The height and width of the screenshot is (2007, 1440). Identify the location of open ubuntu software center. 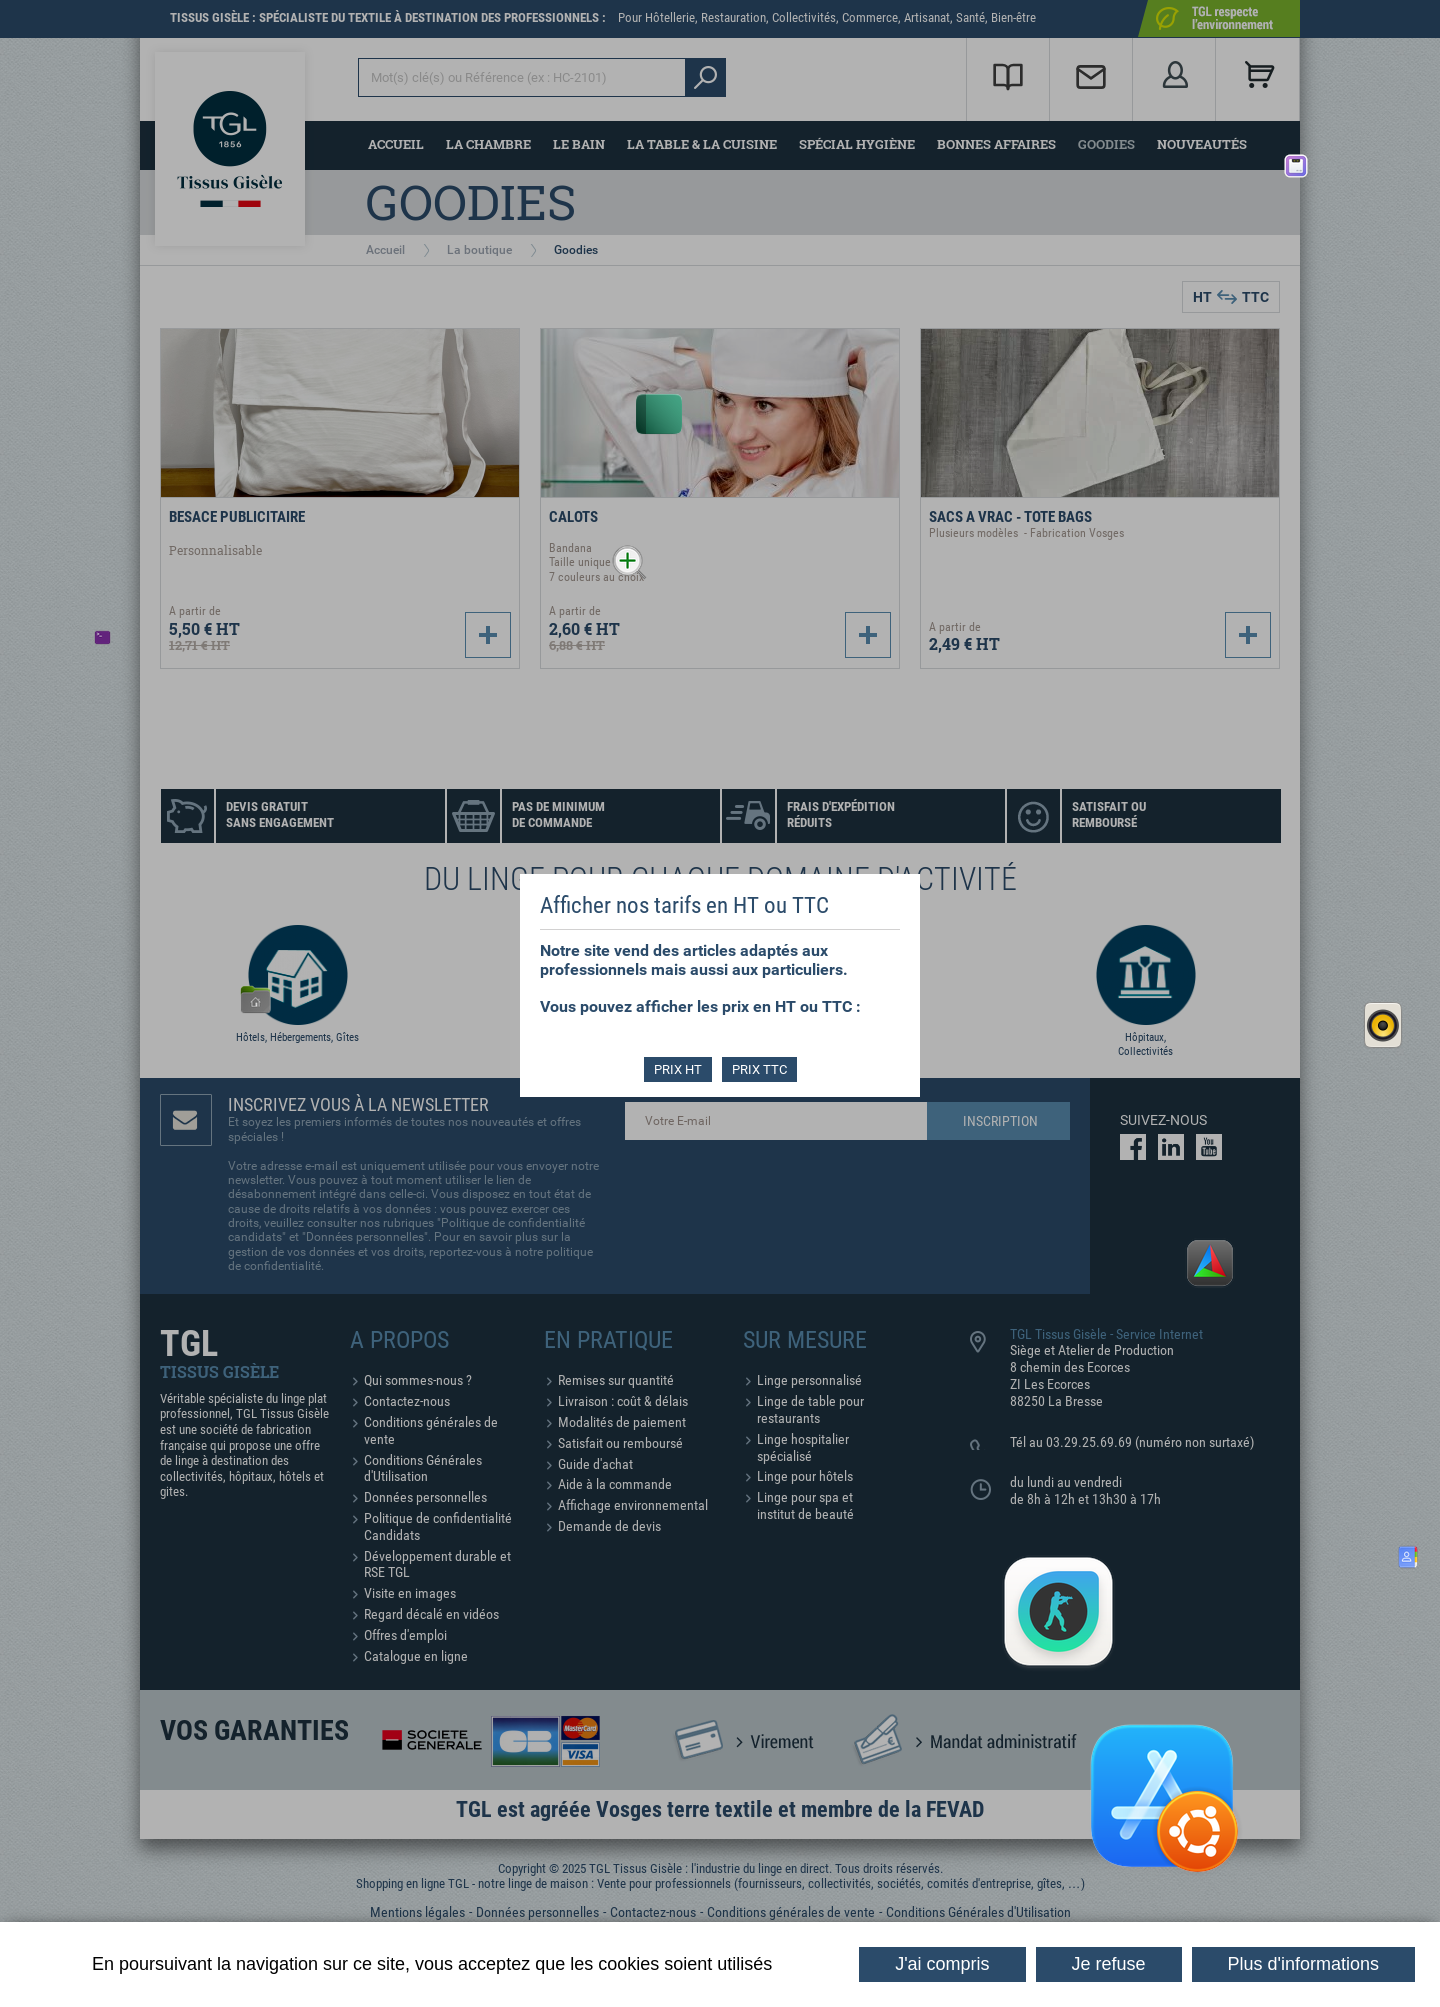
(1162, 1796).